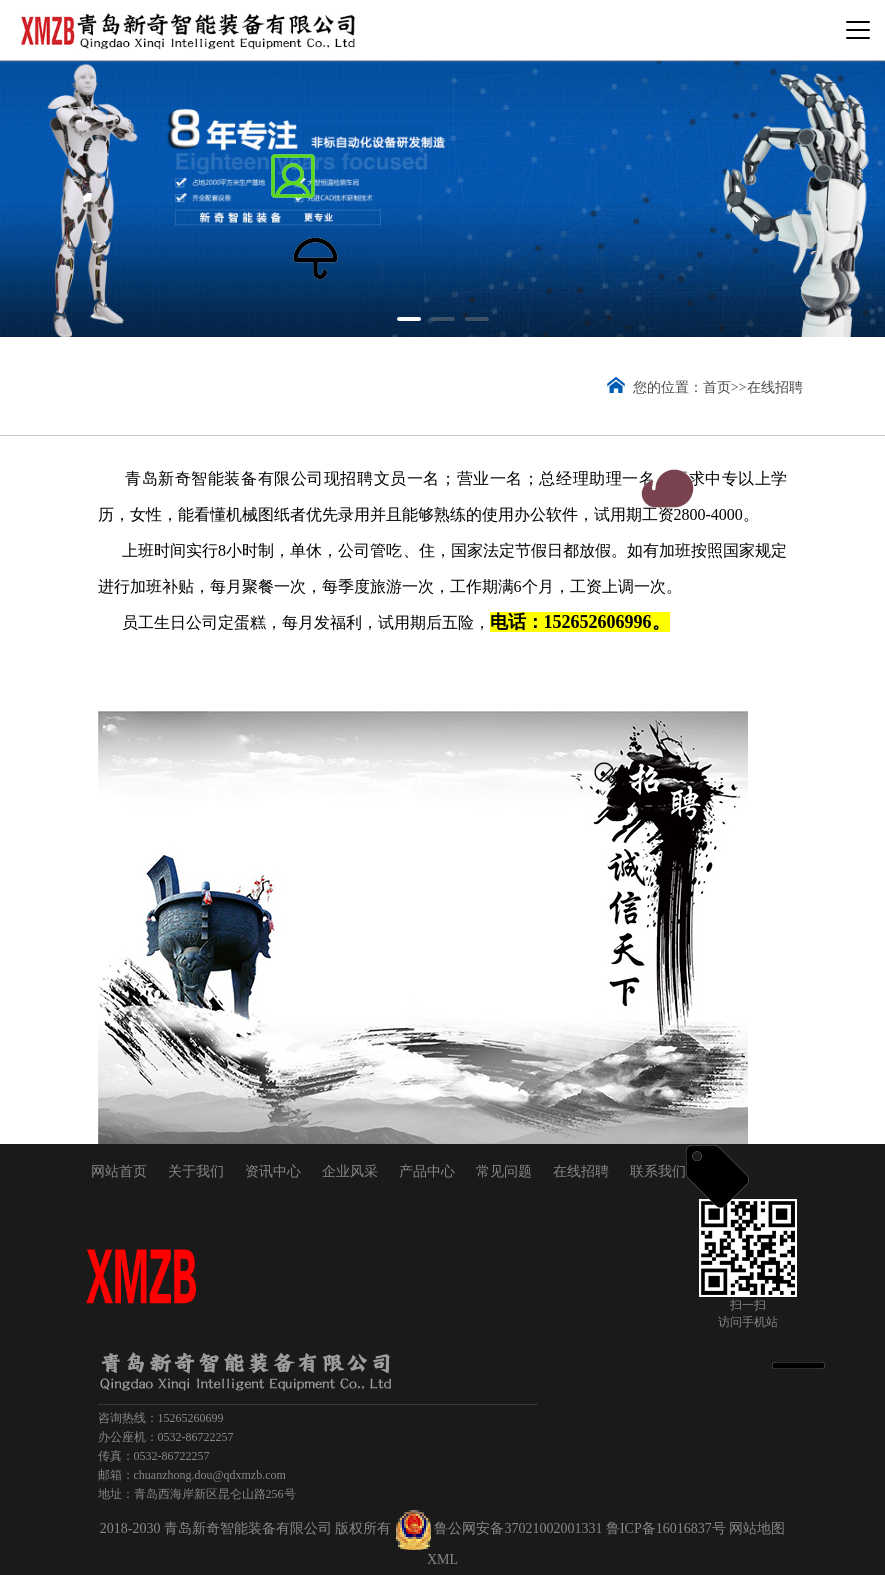  I want to click on access table tennis or ping pong game, so click(604, 772).